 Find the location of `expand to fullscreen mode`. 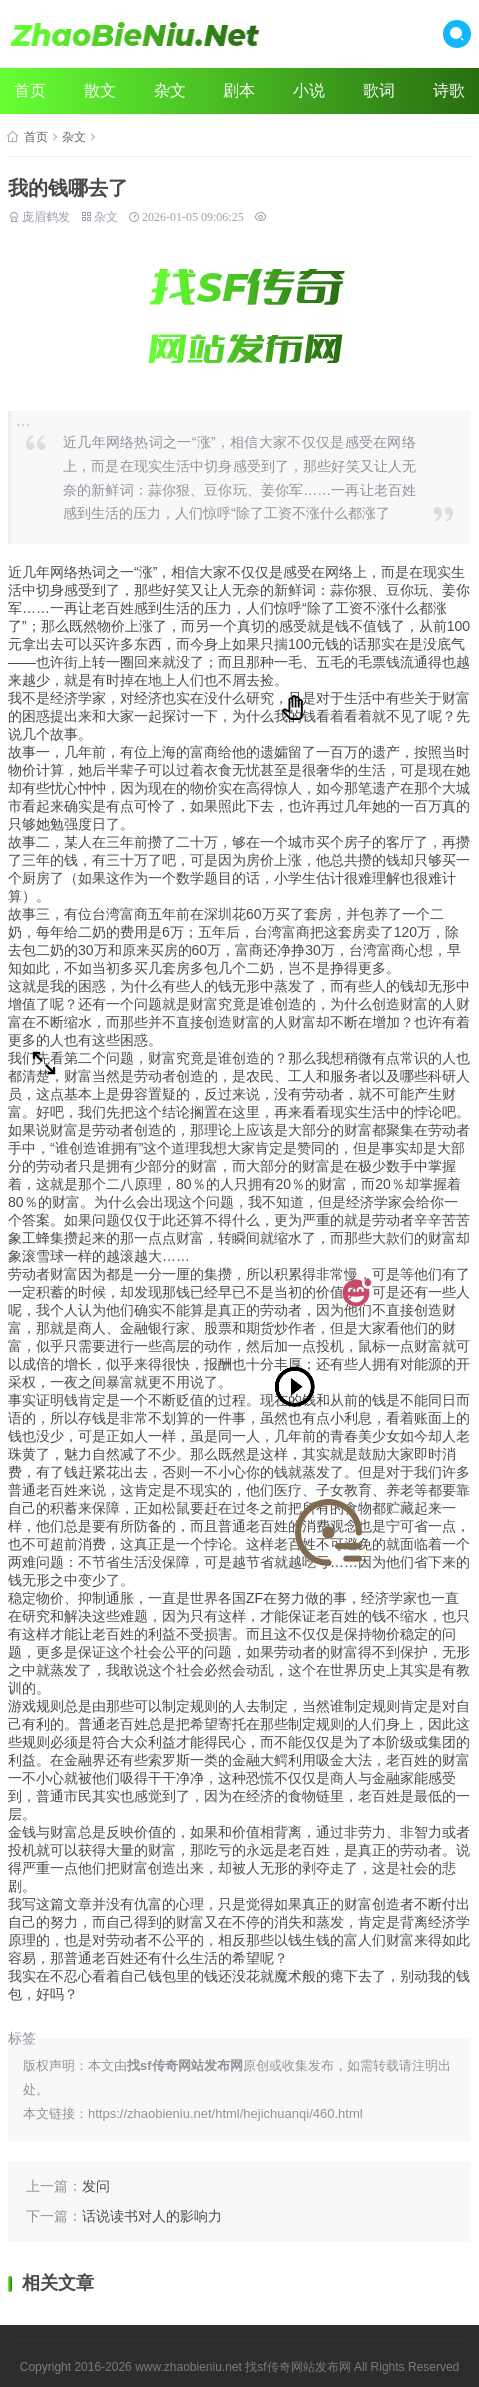

expand to fullscreen mode is located at coordinates (44, 1063).